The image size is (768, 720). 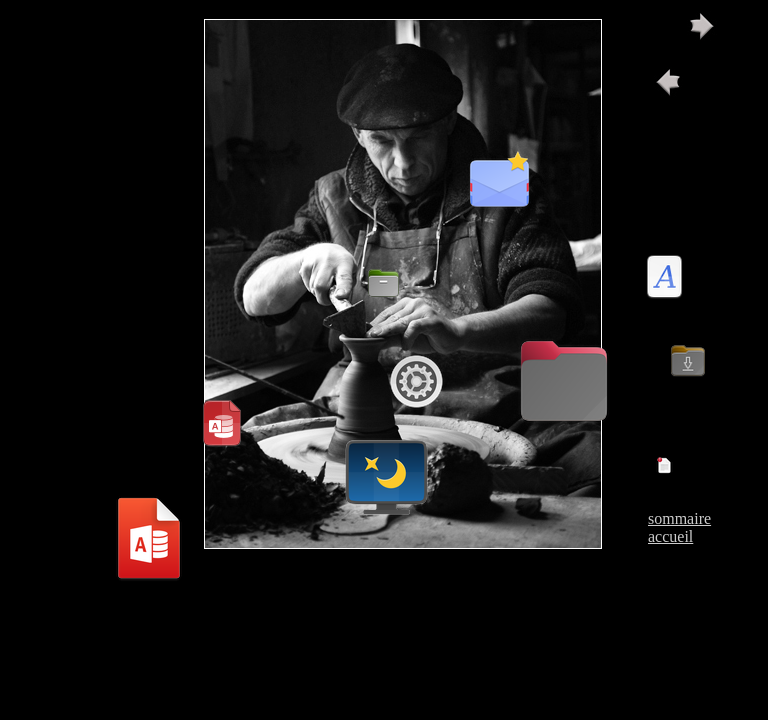 What do you see at coordinates (564, 381) in the screenshot?
I see `open a folder to view its contents` at bounding box center [564, 381].